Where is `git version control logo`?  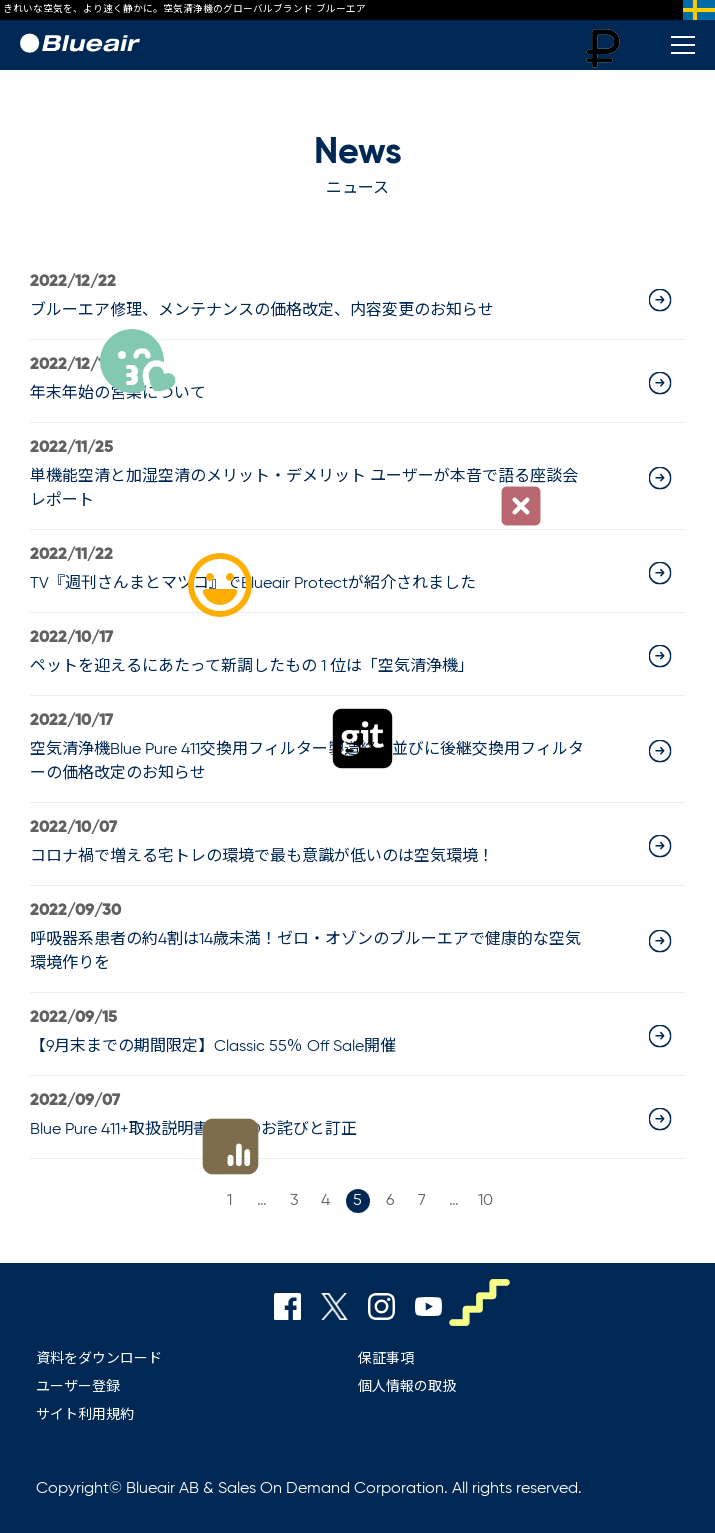
git version control logo is located at coordinates (362, 738).